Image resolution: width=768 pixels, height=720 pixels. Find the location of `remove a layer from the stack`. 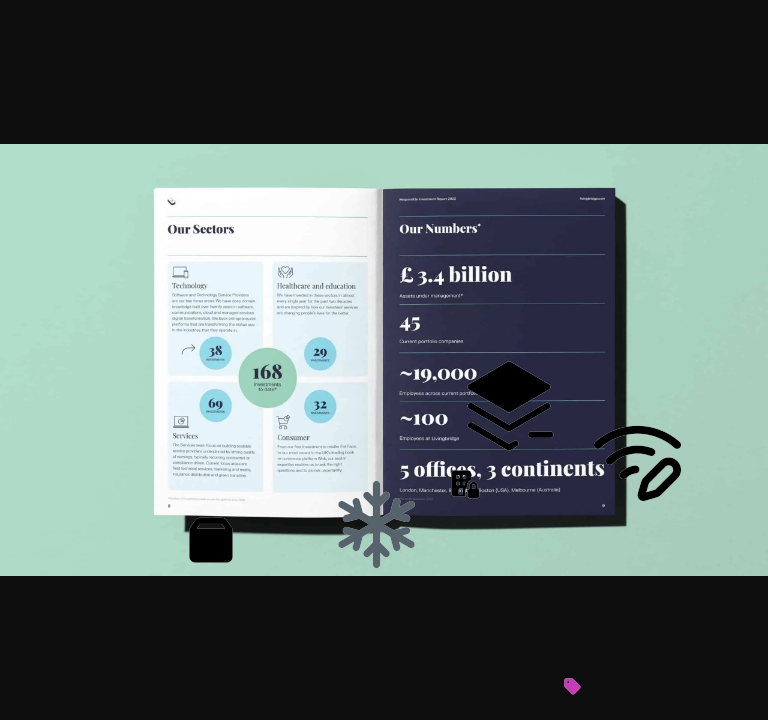

remove a layer from the stack is located at coordinates (509, 406).